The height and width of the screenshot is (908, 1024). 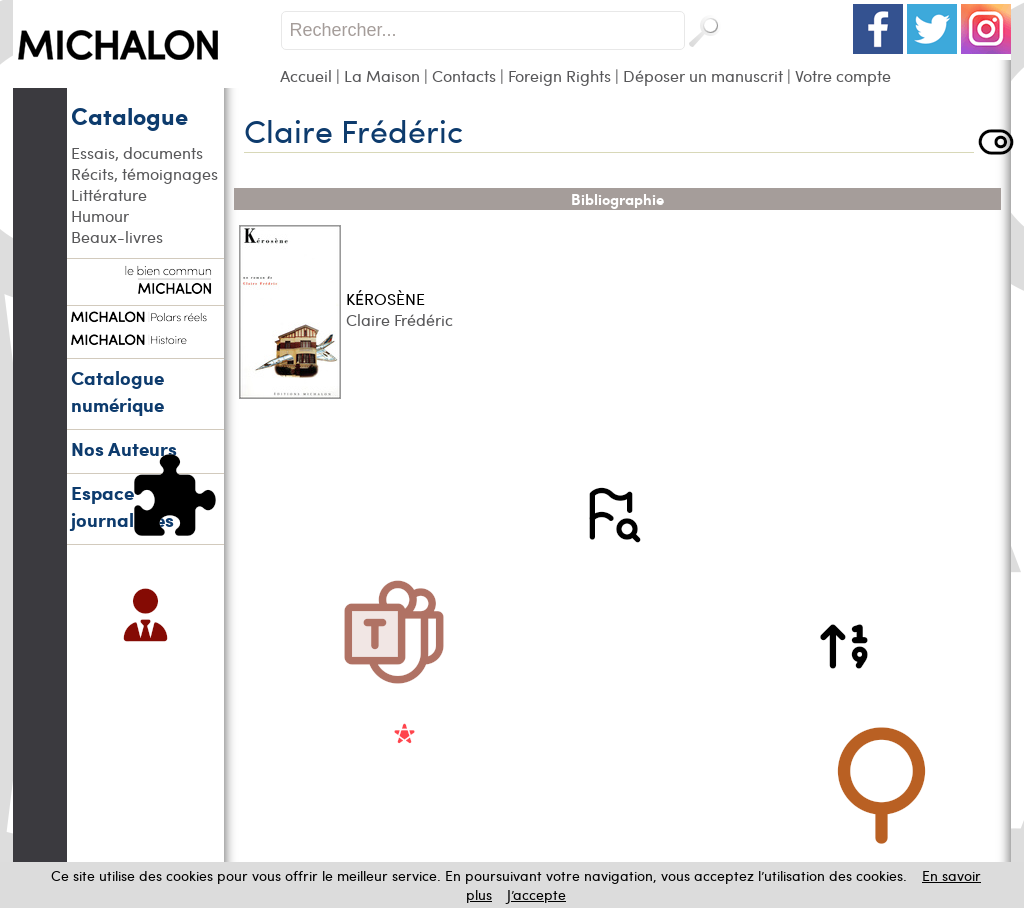 I want to click on toggle switch in the on/enabled position, so click(x=996, y=142).